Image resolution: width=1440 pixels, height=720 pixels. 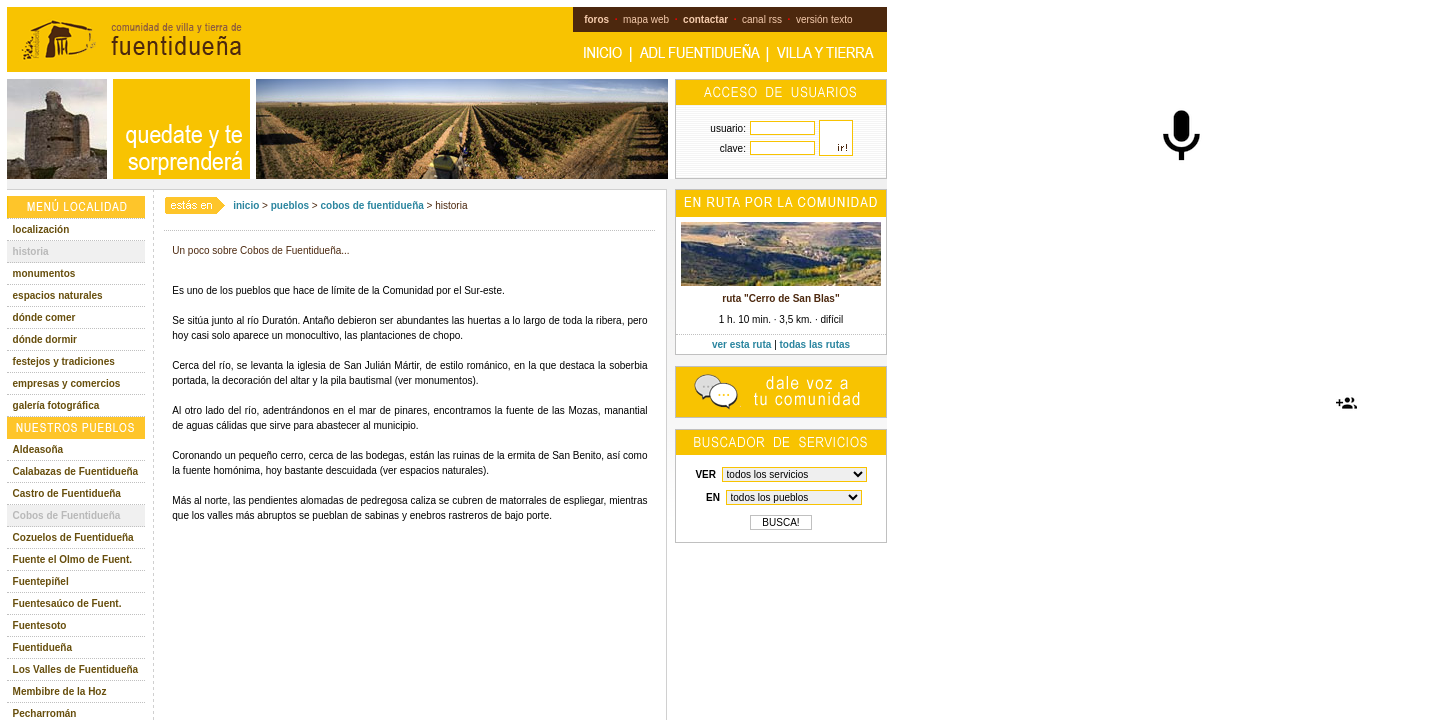 I want to click on tap to start voice recording, so click(x=1181, y=136).